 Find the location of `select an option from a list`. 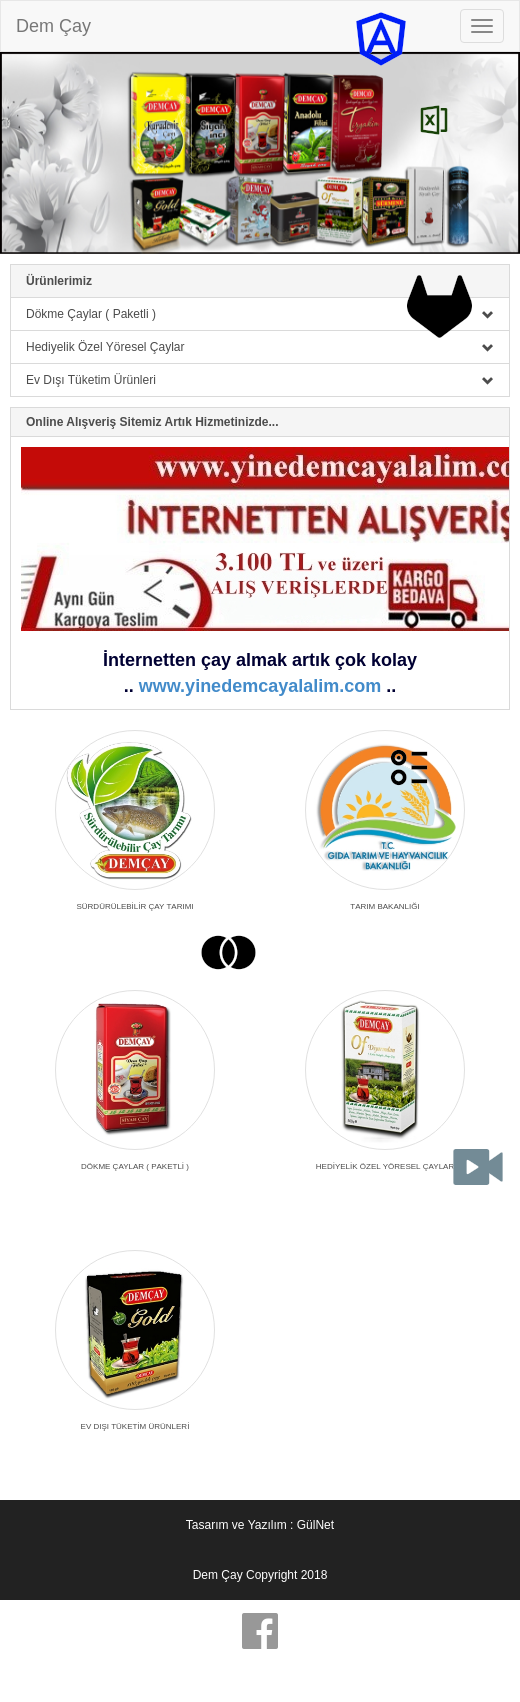

select an option from a list is located at coordinates (409, 767).